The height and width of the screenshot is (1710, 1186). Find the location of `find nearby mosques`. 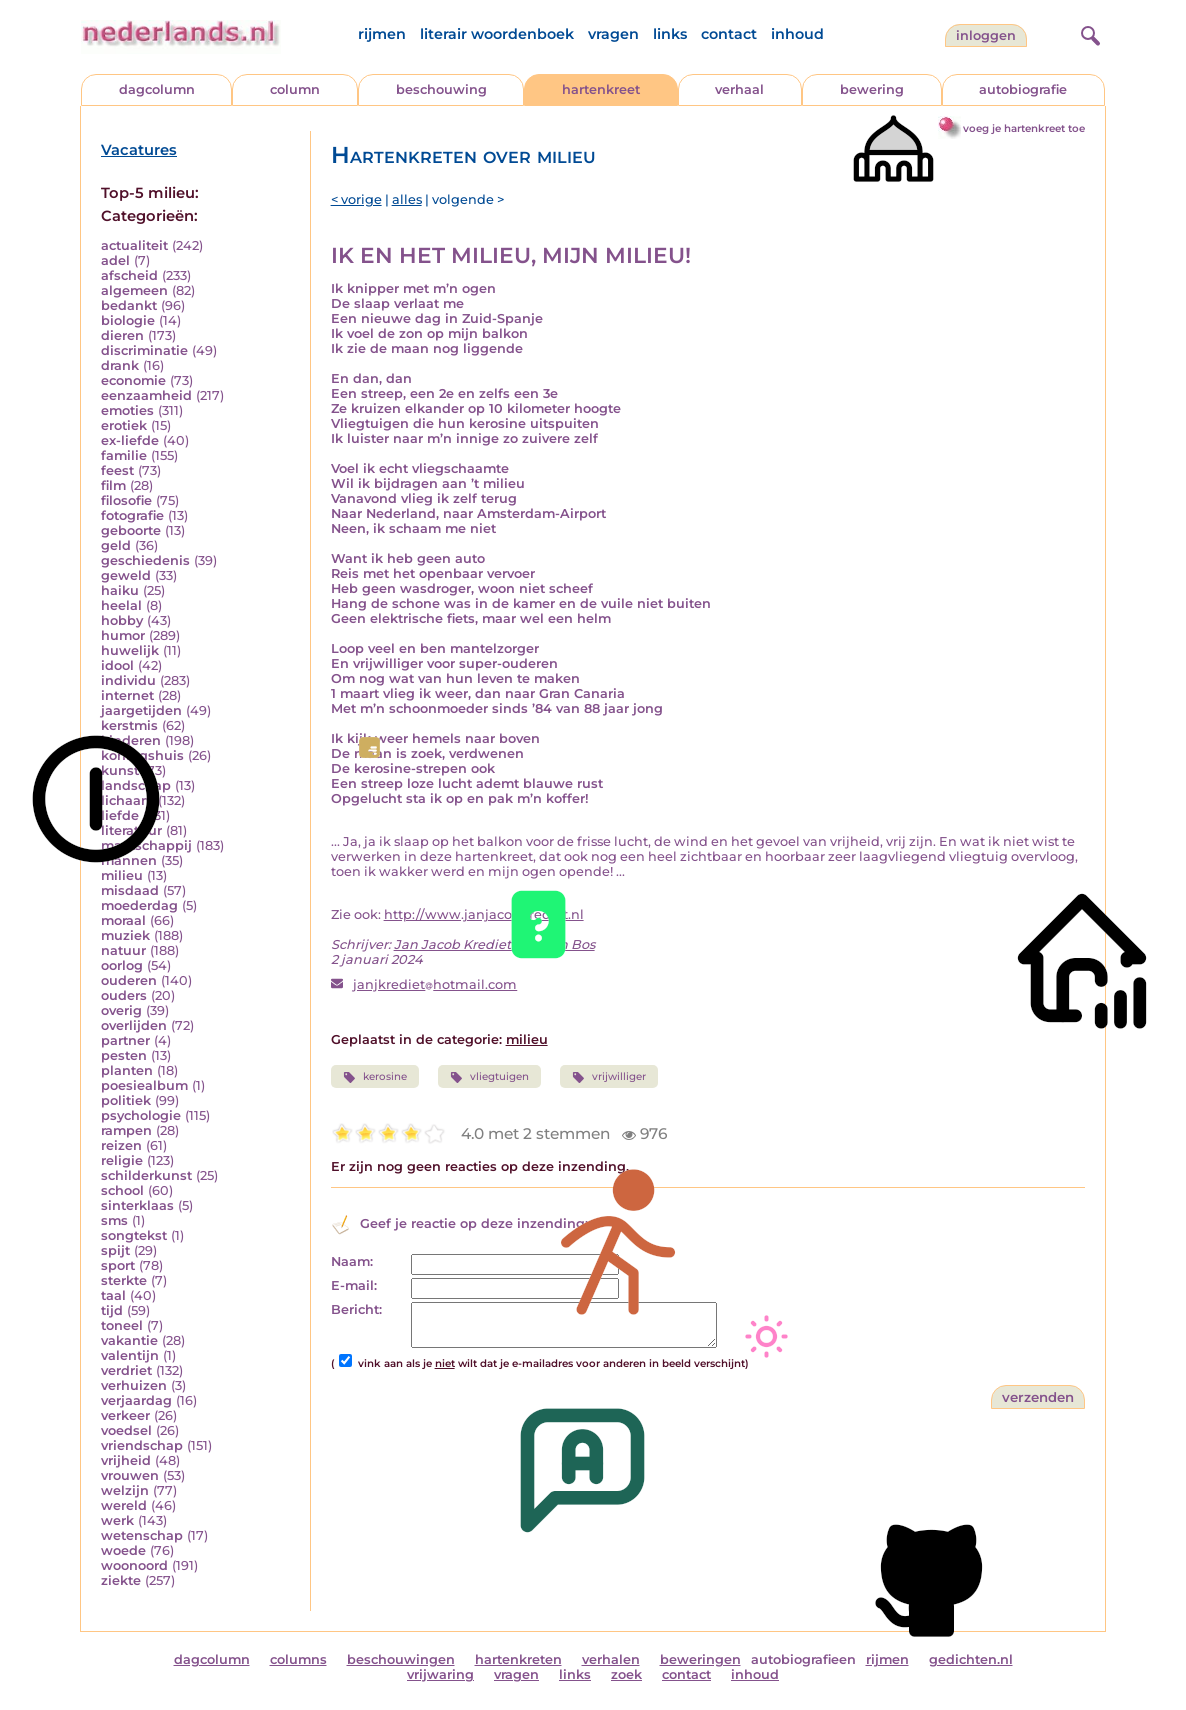

find nearby mosques is located at coordinates (893, 152).